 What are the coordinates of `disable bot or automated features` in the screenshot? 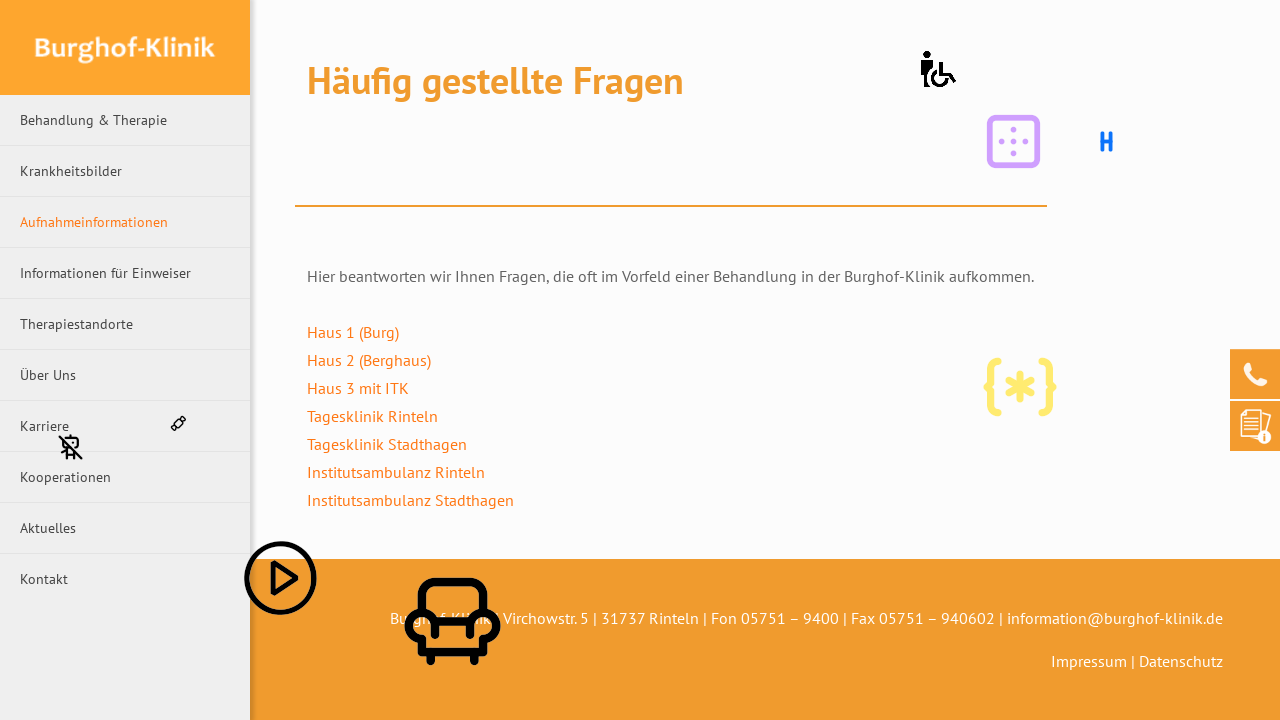 It's located at (70, 447).